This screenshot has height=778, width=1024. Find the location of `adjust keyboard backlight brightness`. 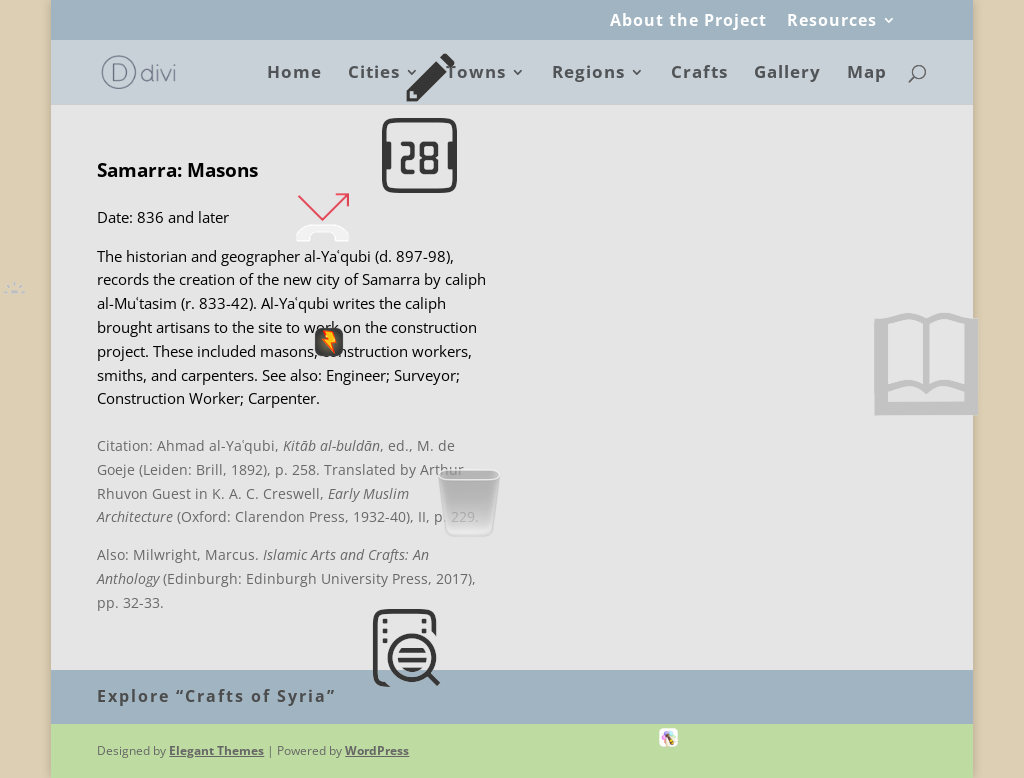

adjust keyboard backlight brightness is located at coordinates (14, 288).